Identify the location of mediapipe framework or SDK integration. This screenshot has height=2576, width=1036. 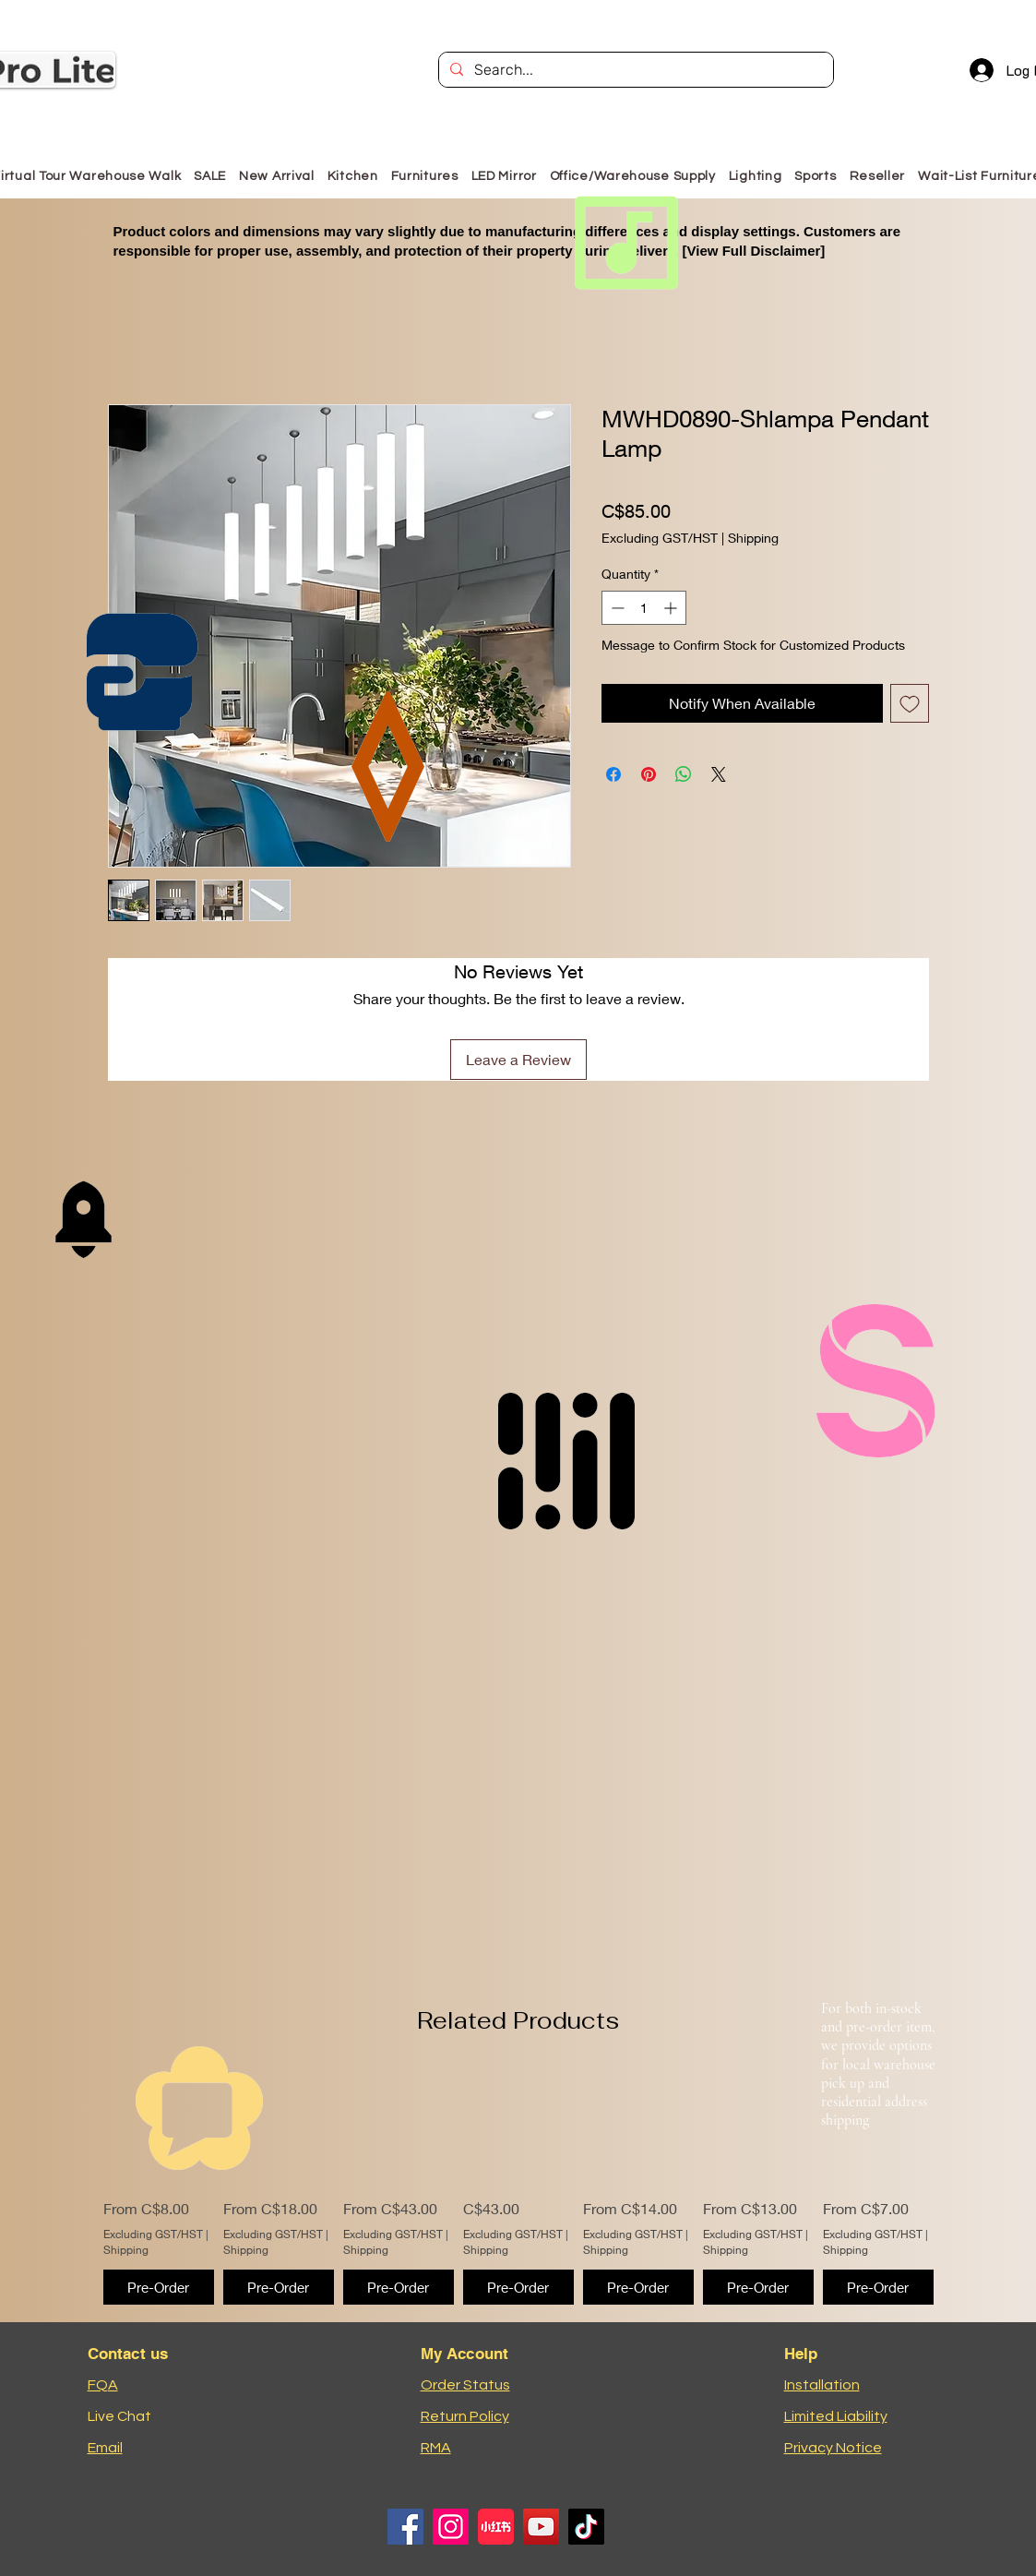
(566, 1461).